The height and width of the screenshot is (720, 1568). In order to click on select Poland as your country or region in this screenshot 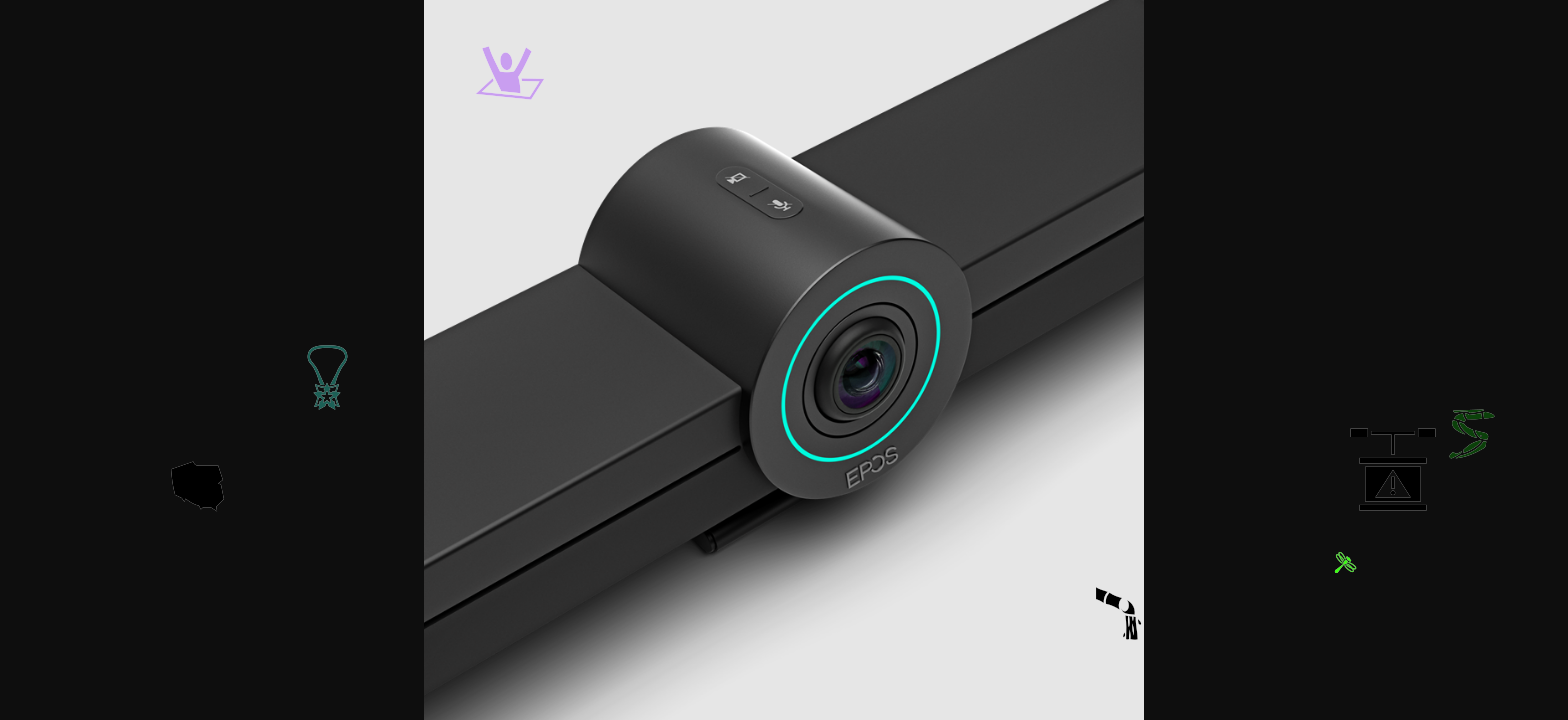, I will do `click(197, 486)`.